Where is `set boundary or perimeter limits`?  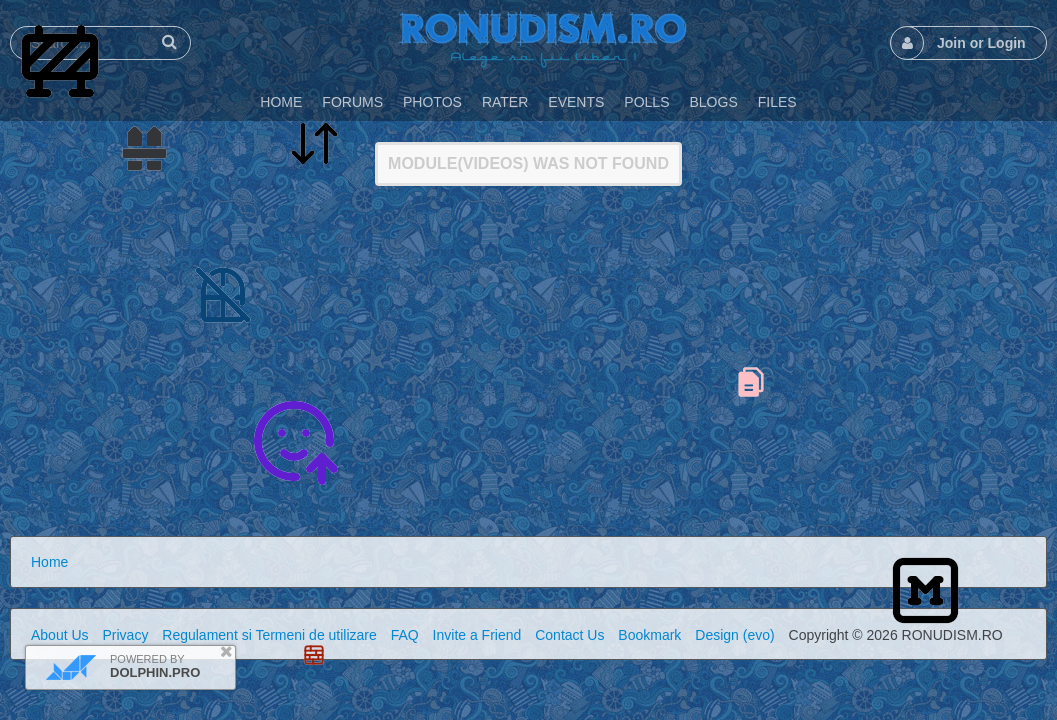
set boundary or perimeter limits is located at coordinates (144, 148).